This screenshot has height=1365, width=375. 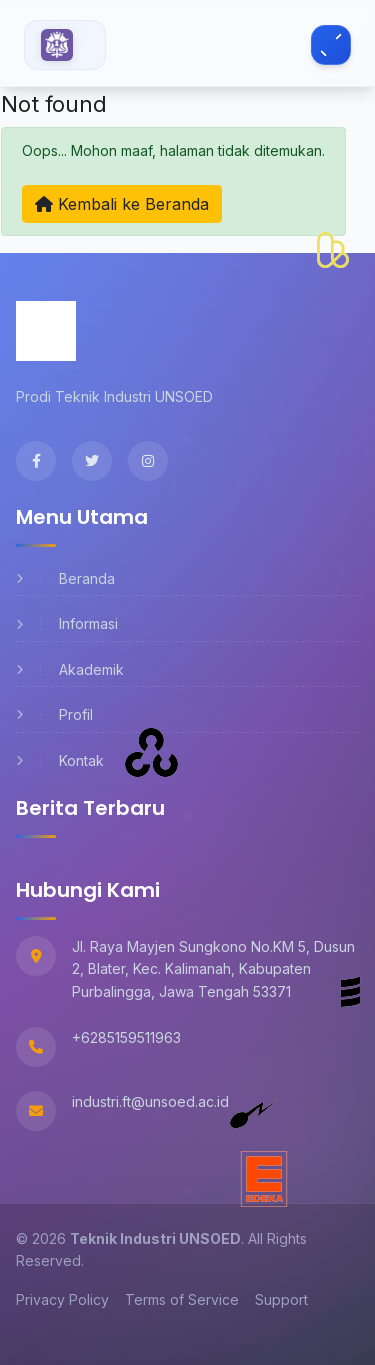 What do you see at coordinates (333, 250) in the screenshot?
I see `open the Kleinanzeigen app` at bounding box center [333, 250].